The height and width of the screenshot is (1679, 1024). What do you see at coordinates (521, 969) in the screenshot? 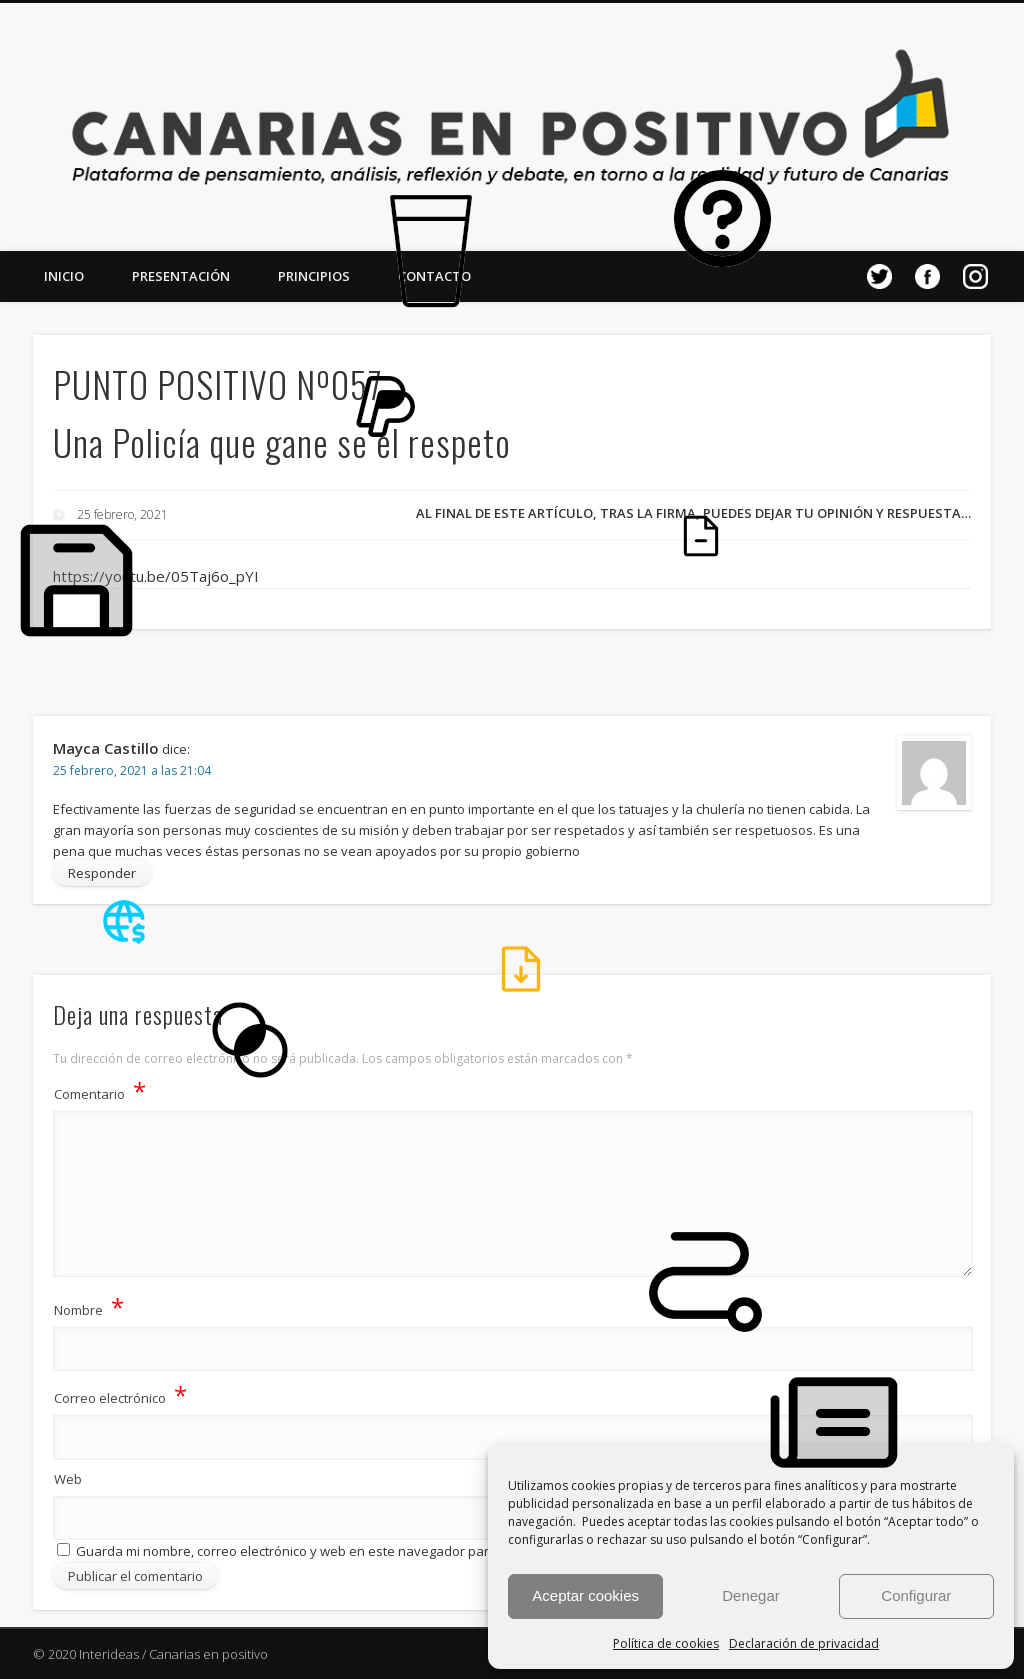
I see `download file` at bounding box center [521, 969].